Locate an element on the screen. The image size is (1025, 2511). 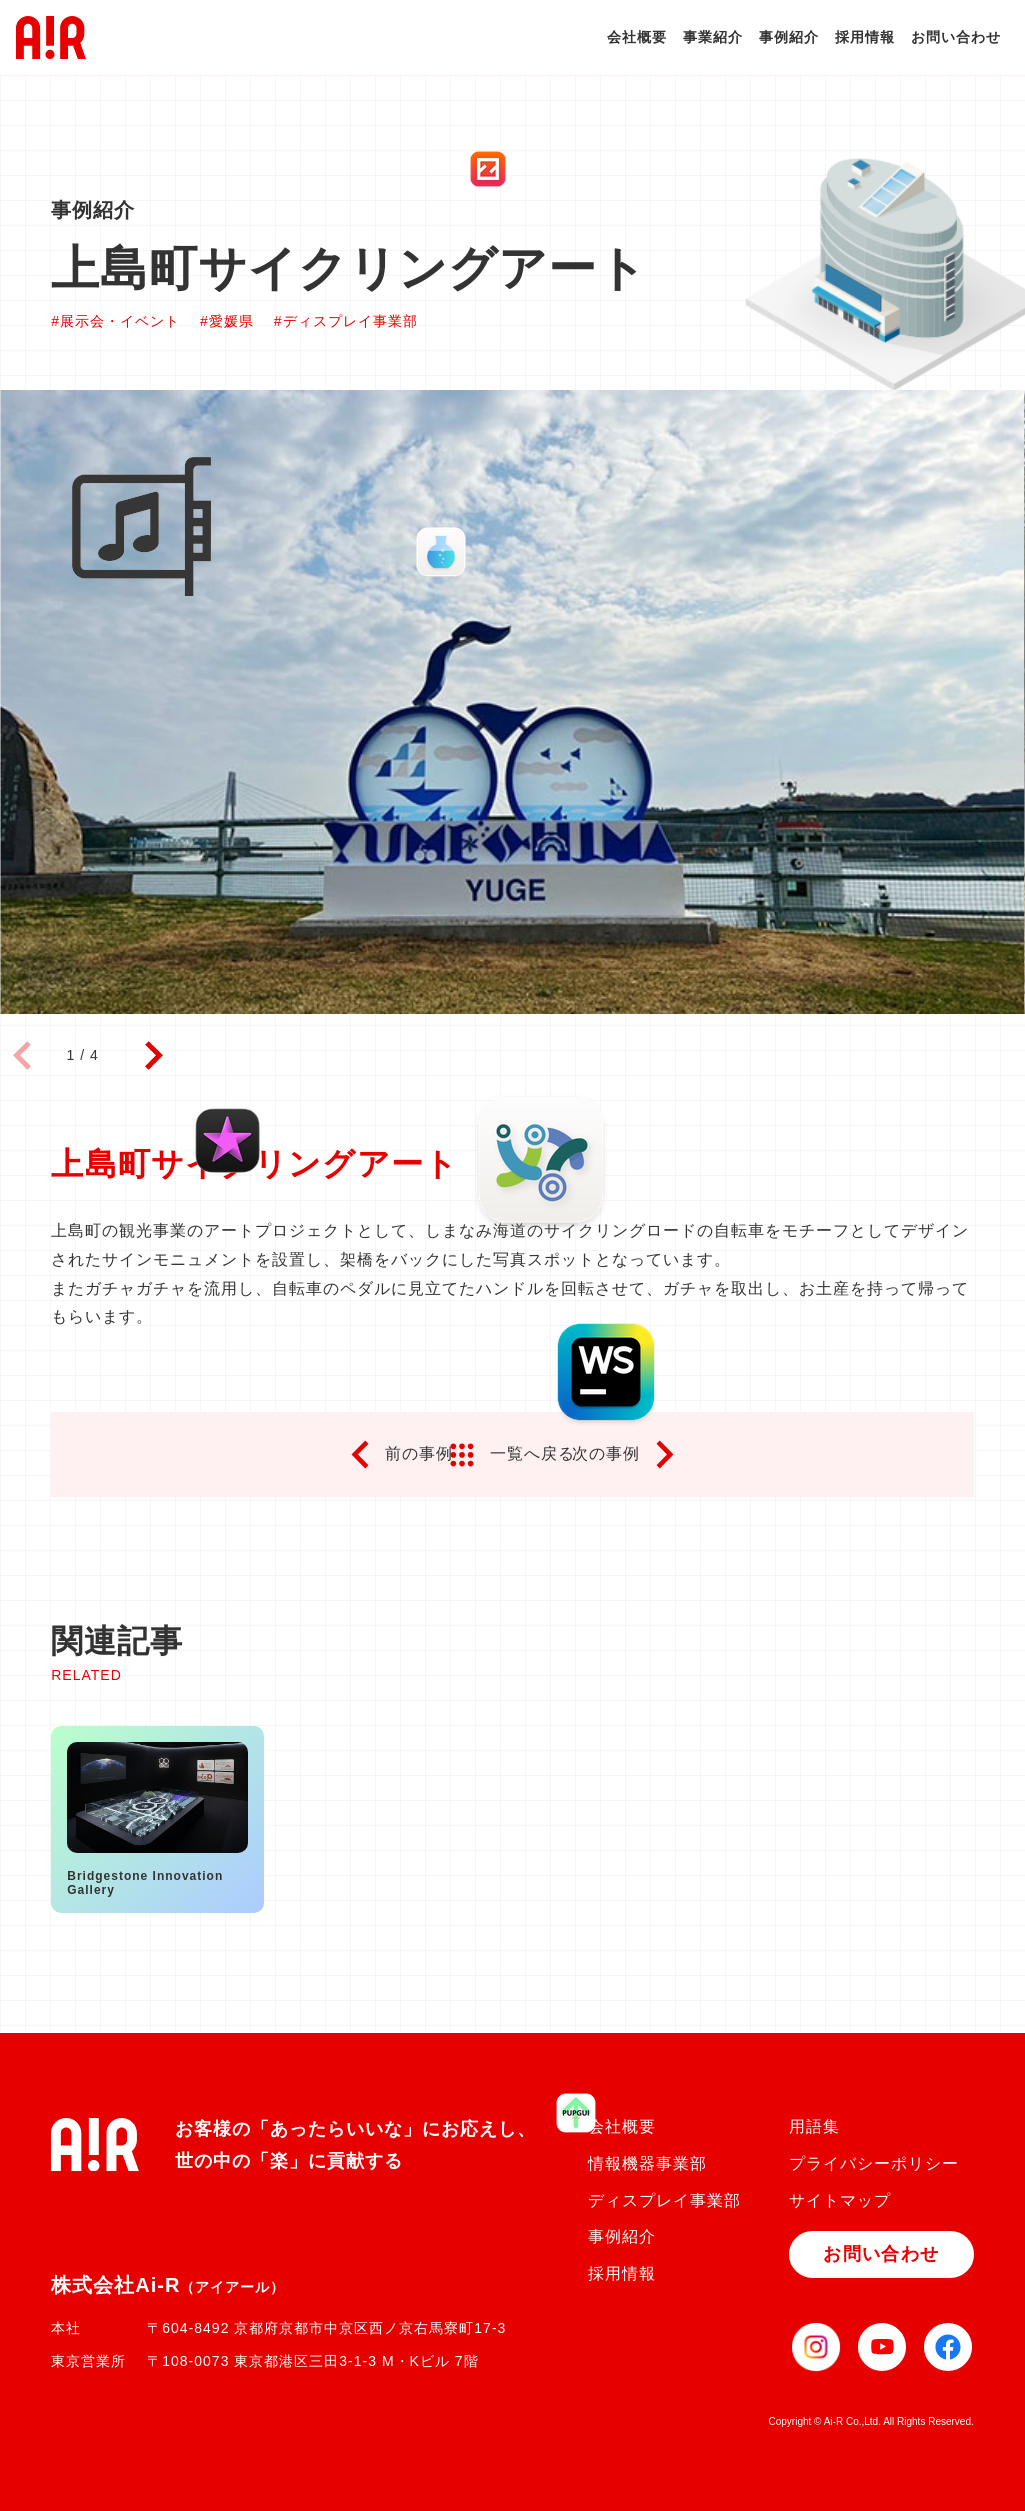
open Zrythm digital audio workstation is located at coordinates (488, 169).